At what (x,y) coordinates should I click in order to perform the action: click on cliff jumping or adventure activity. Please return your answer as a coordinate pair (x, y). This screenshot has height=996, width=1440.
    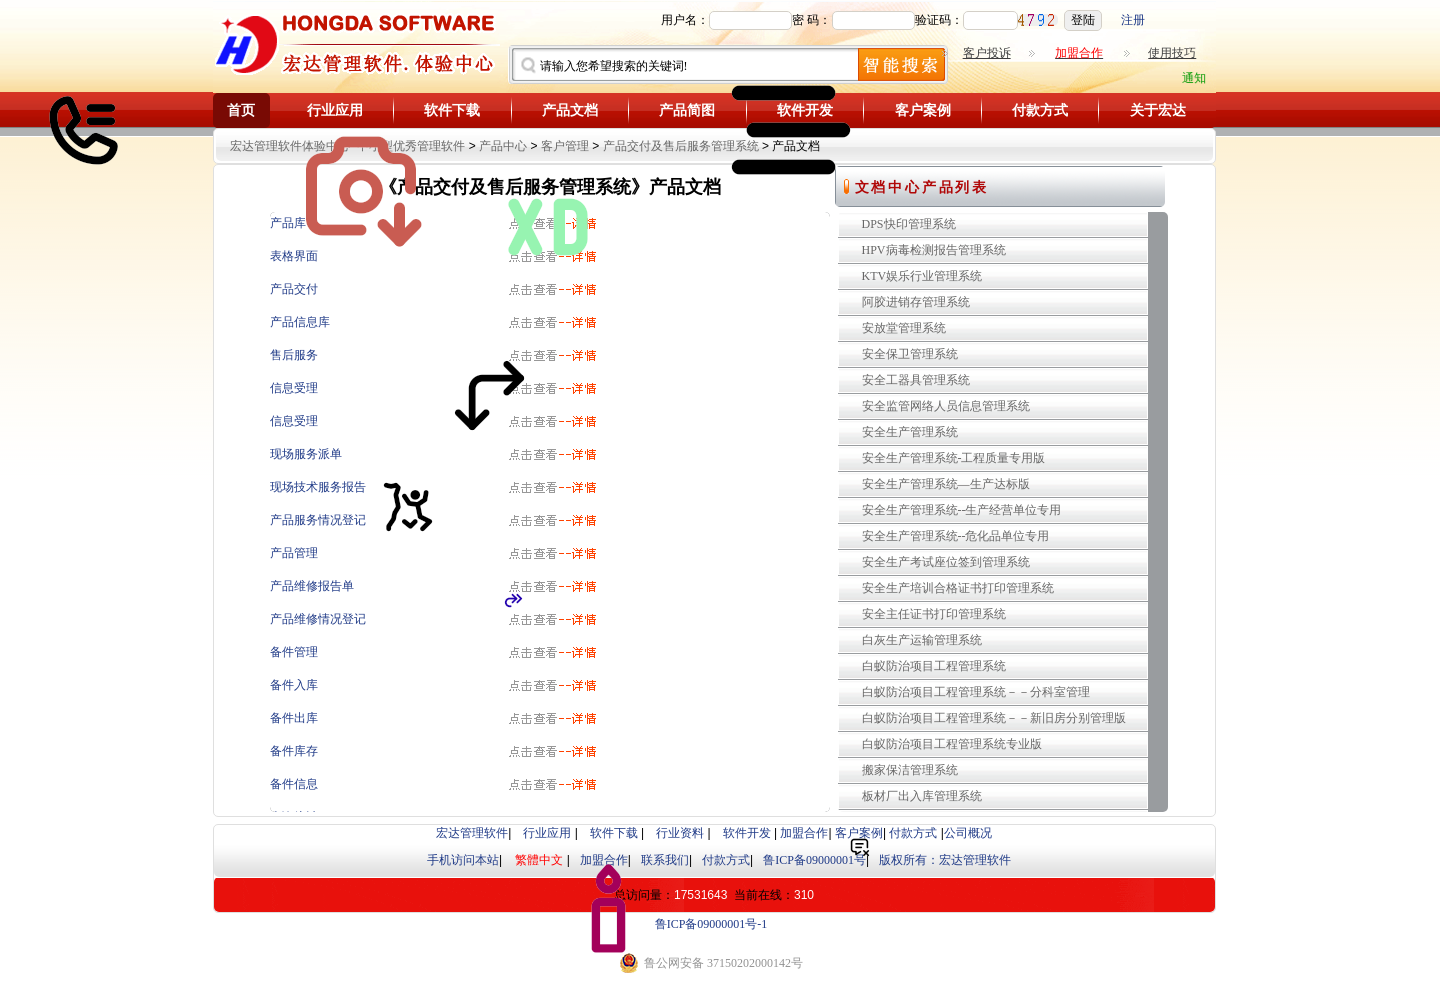
    Looking at the image, I should click on (408, 507).